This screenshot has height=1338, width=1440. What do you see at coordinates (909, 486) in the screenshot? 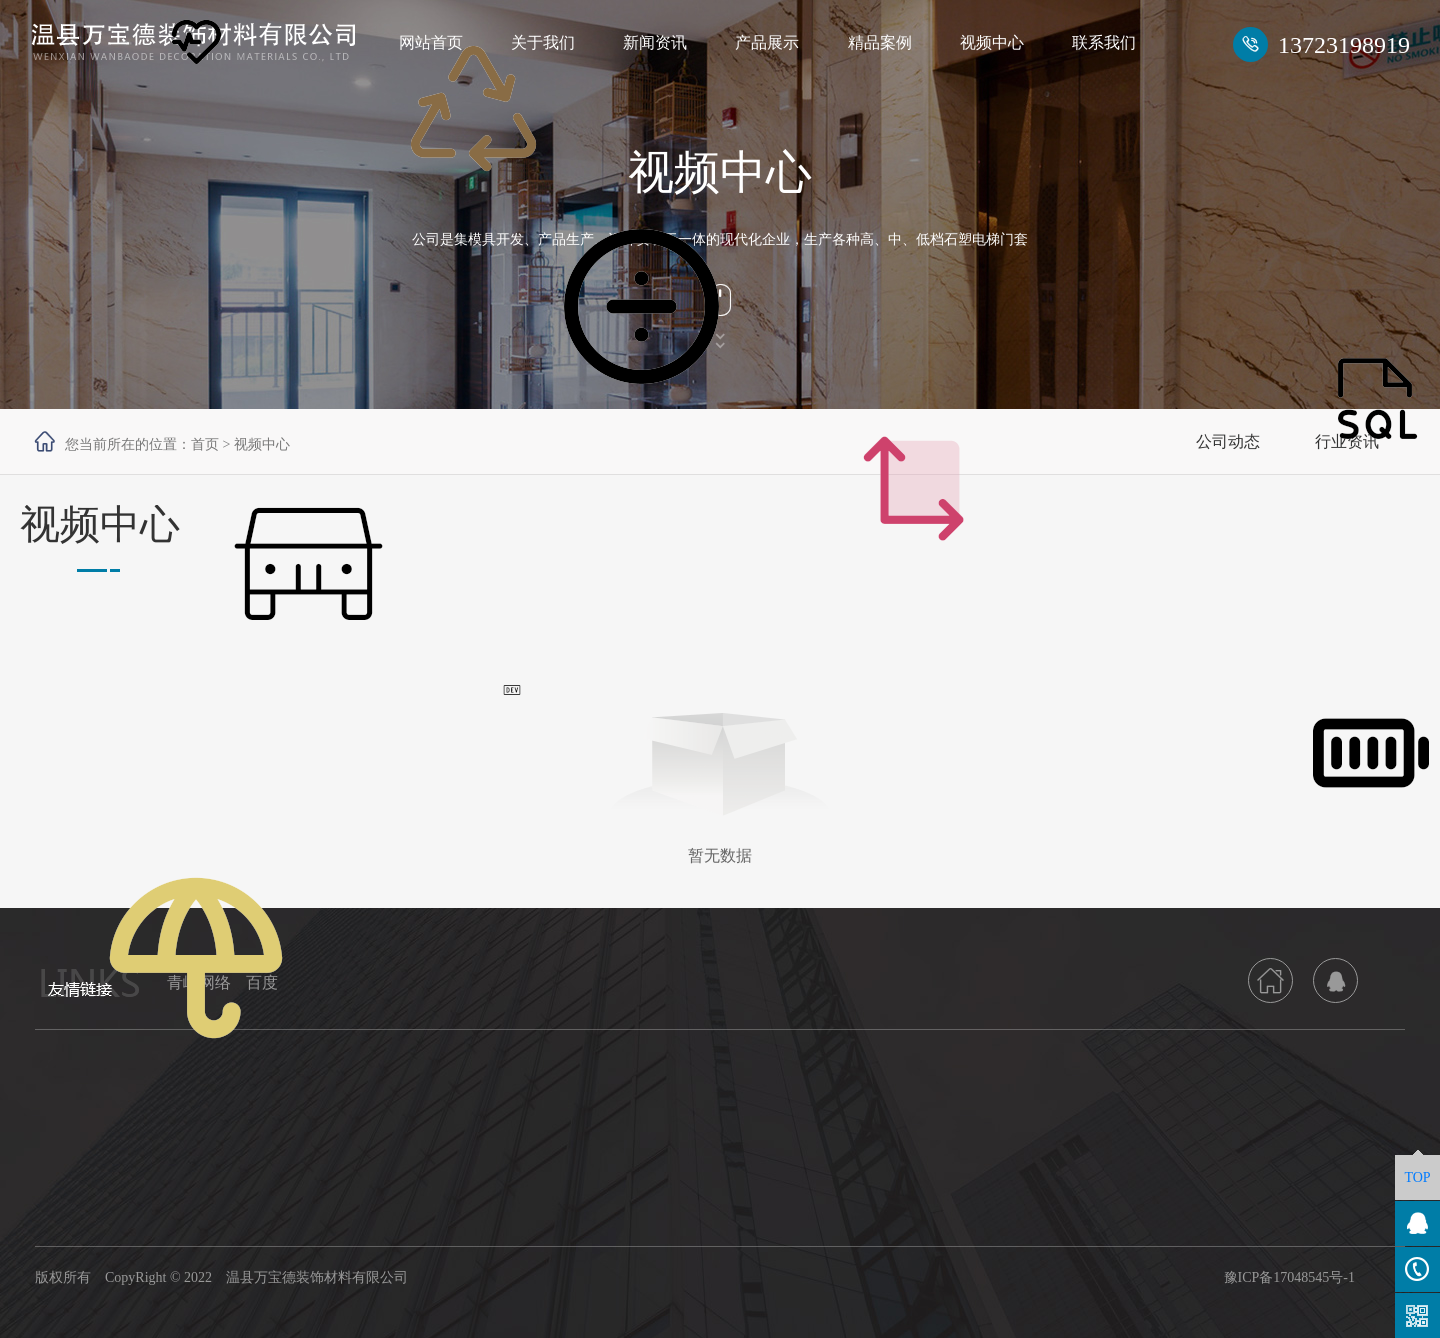
I see `resize or scale an object` at bounding box center [909, 486].